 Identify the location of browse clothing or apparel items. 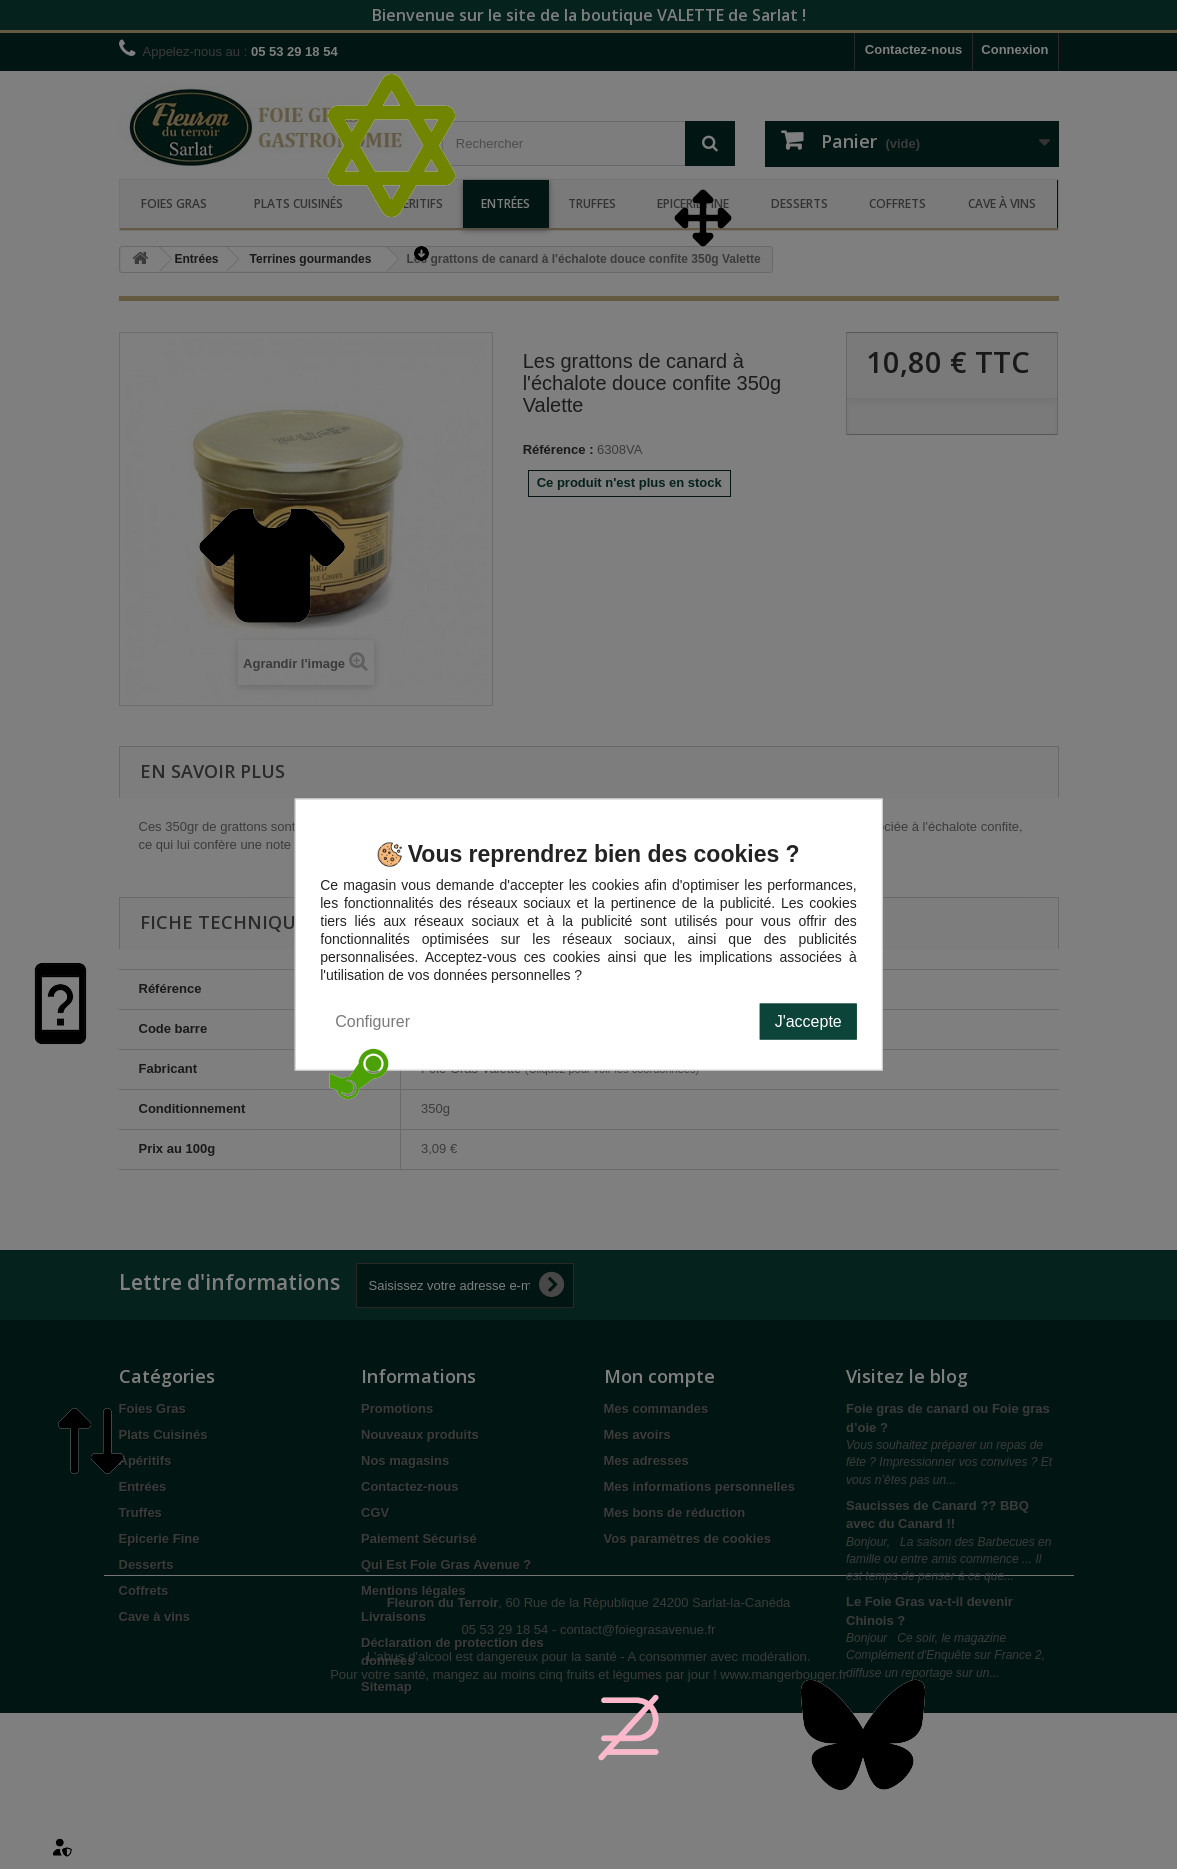
(272, 562).